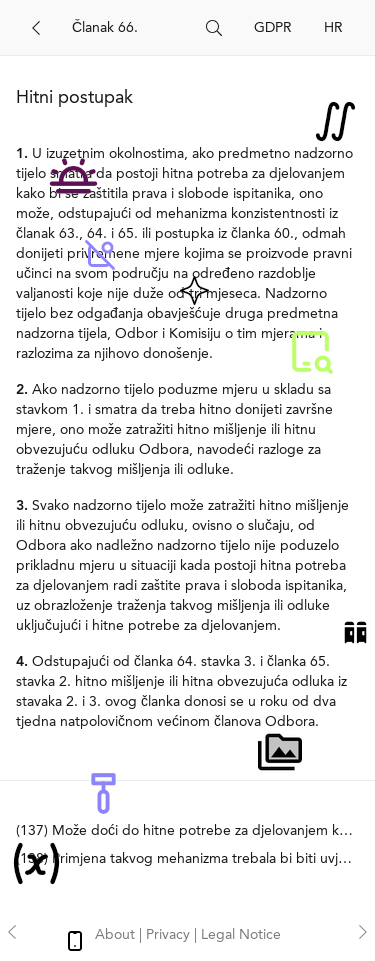 Image resolution: width=375 pixels, height=961 pixels. Describe the element at coordinates (194, 290) in the screenshot. I see `indicates AI-generated or enhanced content` at that location.